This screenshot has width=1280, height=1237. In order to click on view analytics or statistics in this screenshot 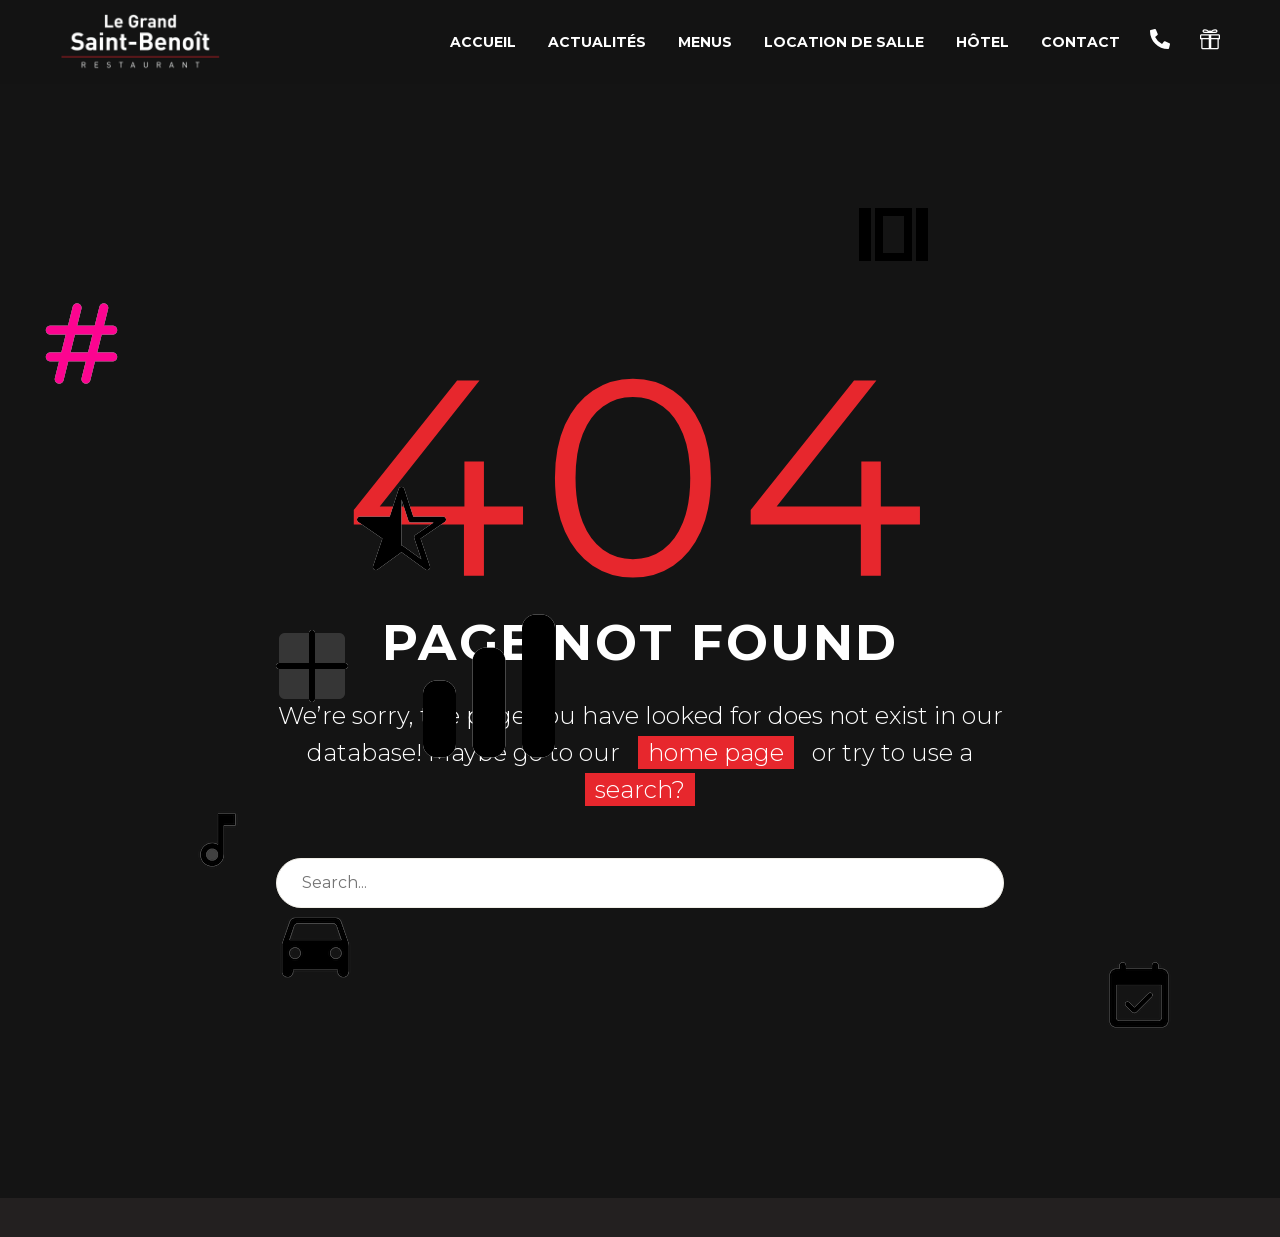, I will do `click(489, 686)`.